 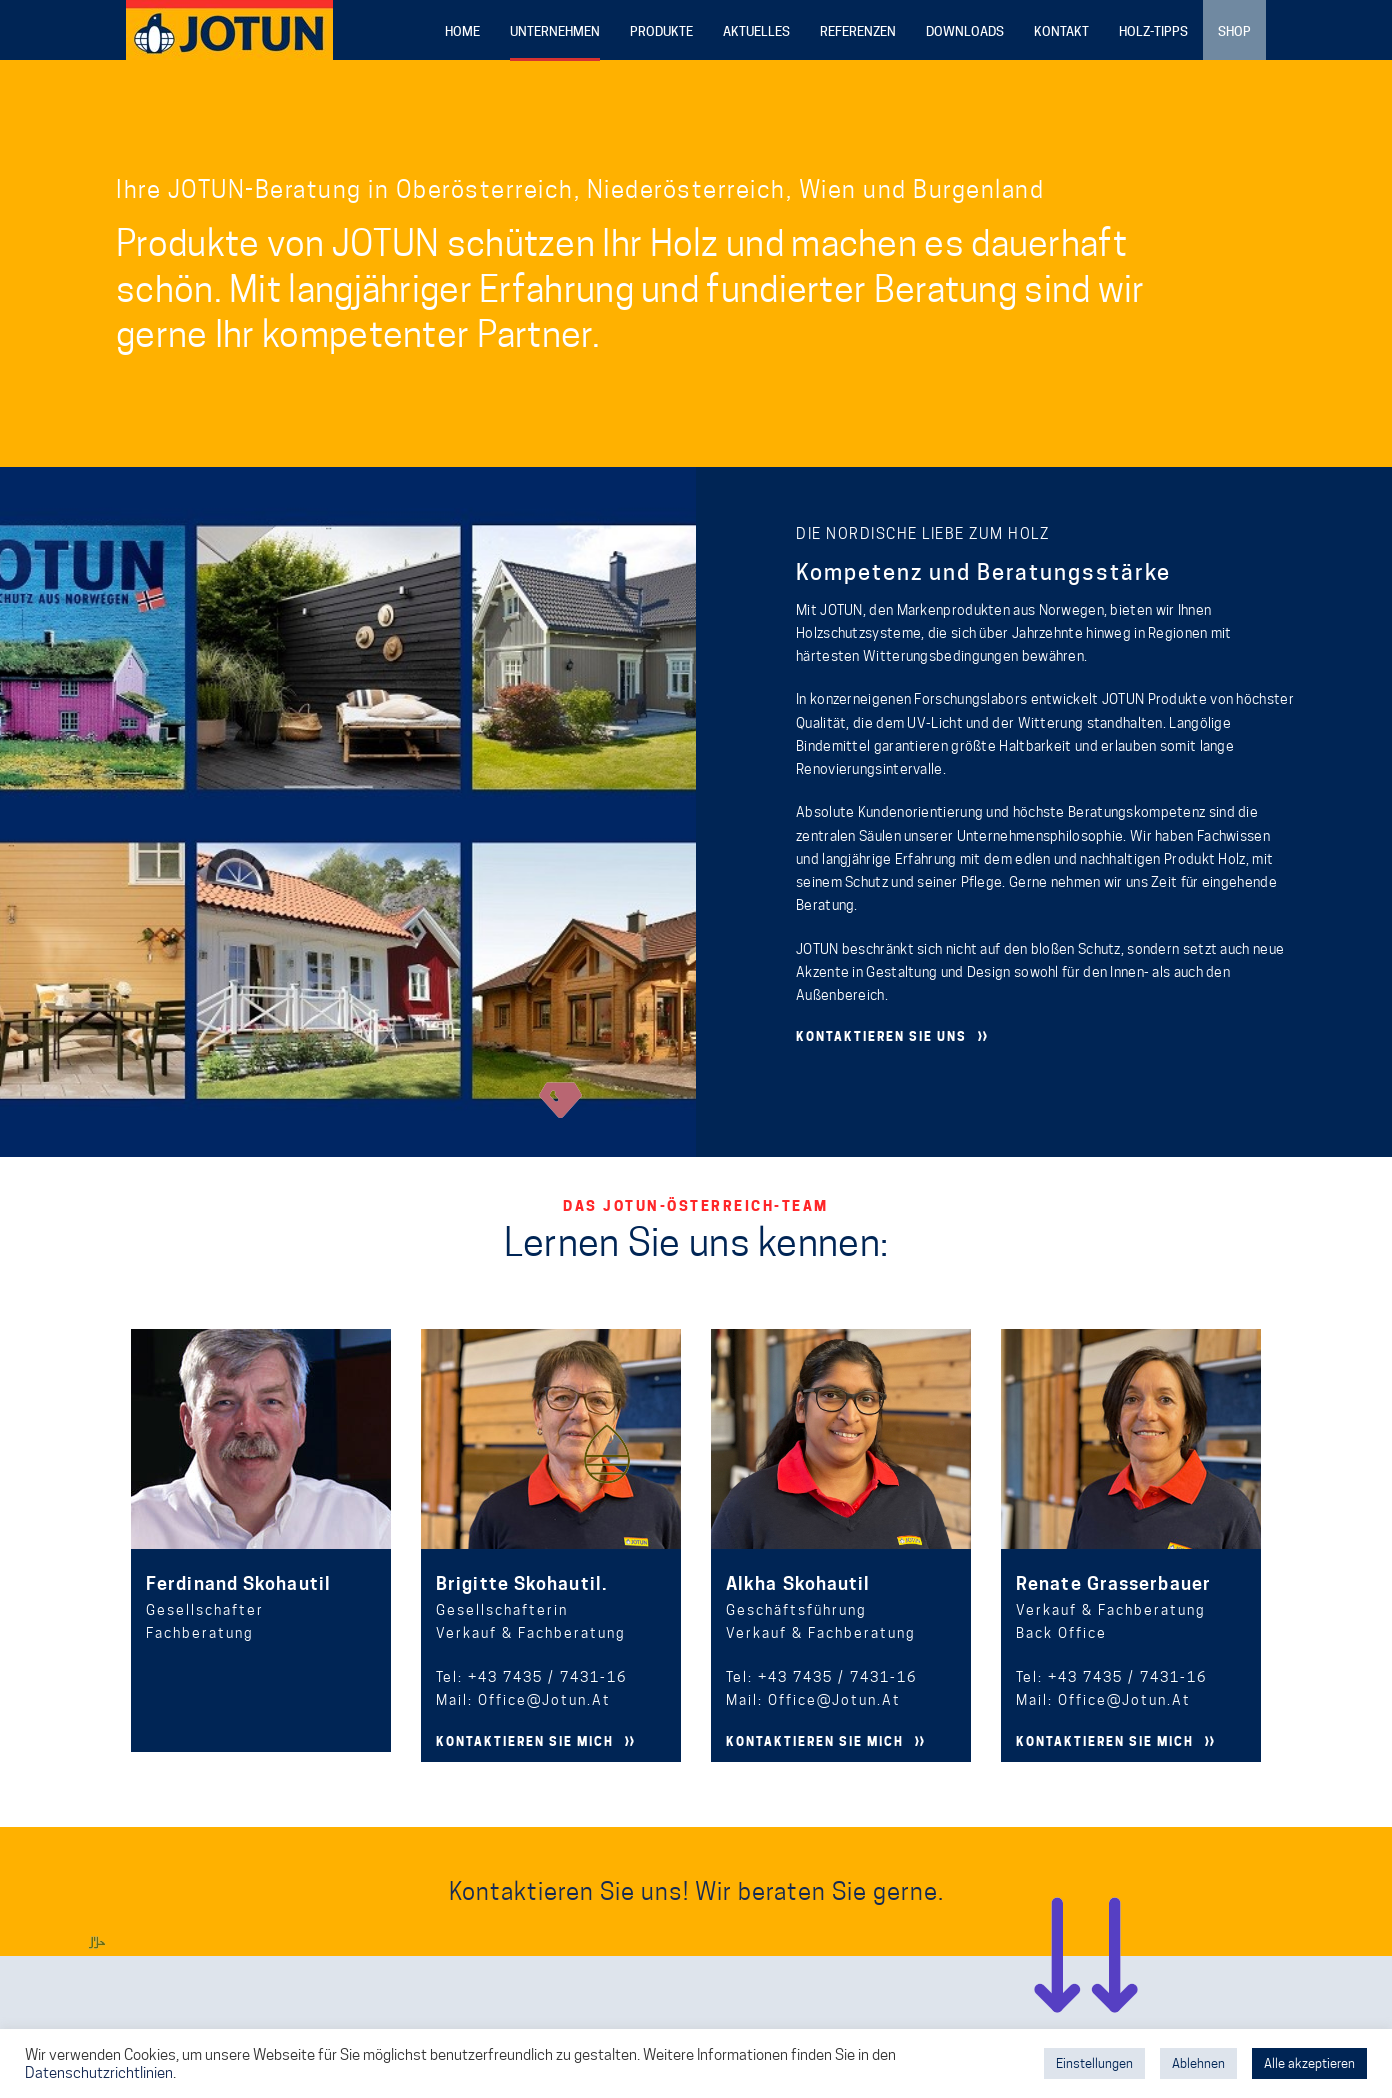 I want to click on indicates partial fill level or liquid amount, so click(x=607, y=1456).